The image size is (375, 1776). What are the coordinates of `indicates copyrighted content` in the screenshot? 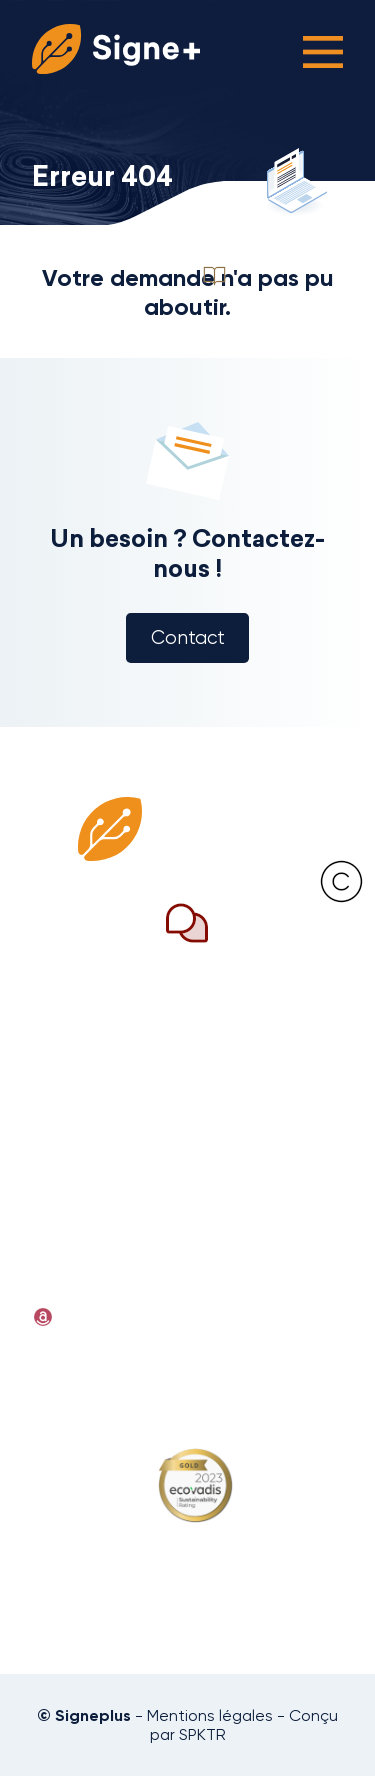 It's located at (341, 881).